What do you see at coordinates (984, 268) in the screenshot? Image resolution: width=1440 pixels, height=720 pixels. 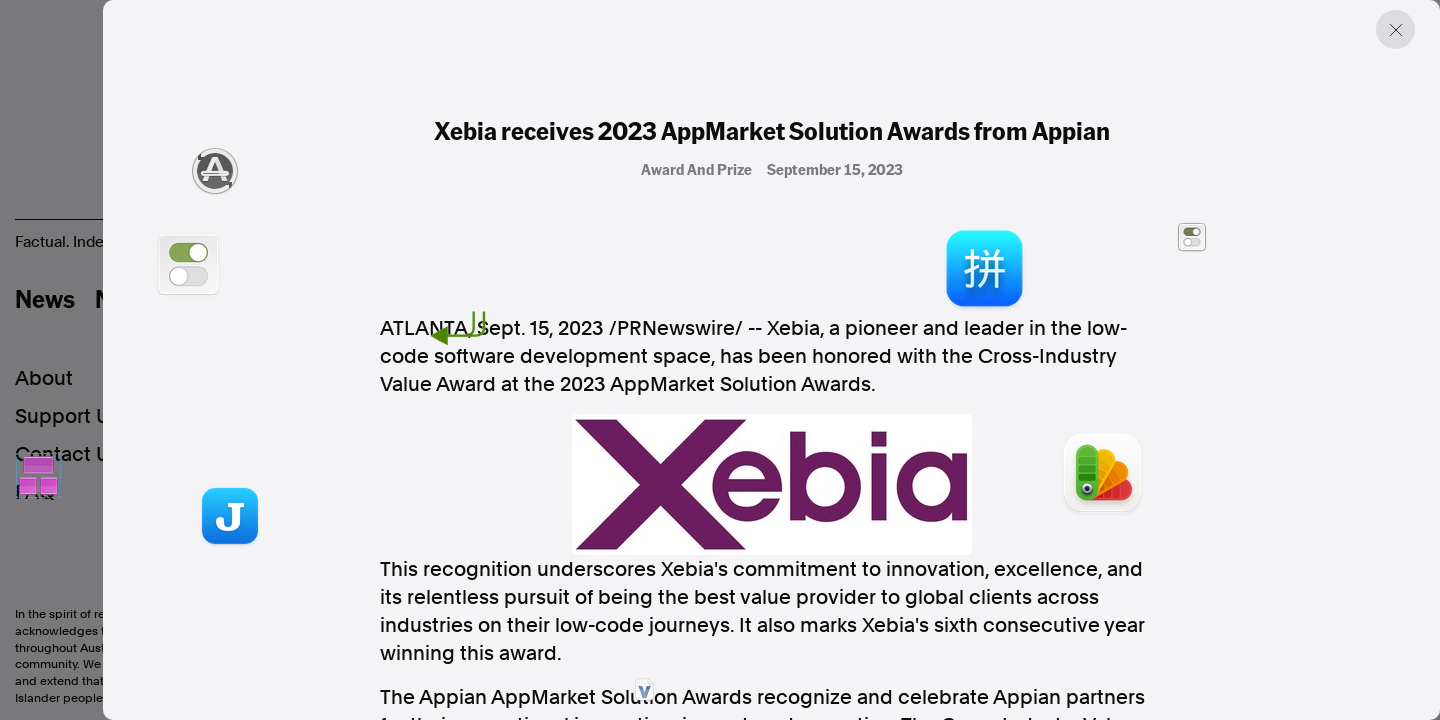 I see `open ibus pinyin chinese input method` at bounding box center [984, 268].